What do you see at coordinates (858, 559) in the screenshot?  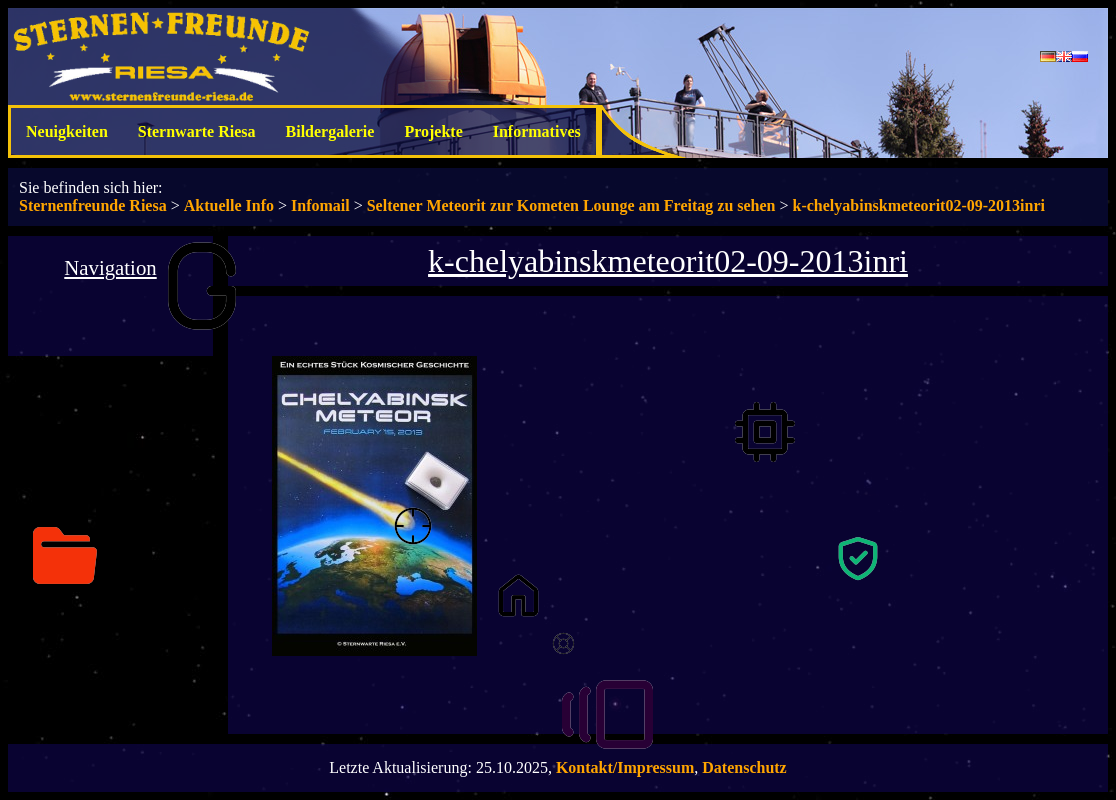 I see `indicates verified security or protection status` at bounding box center [858, 559].